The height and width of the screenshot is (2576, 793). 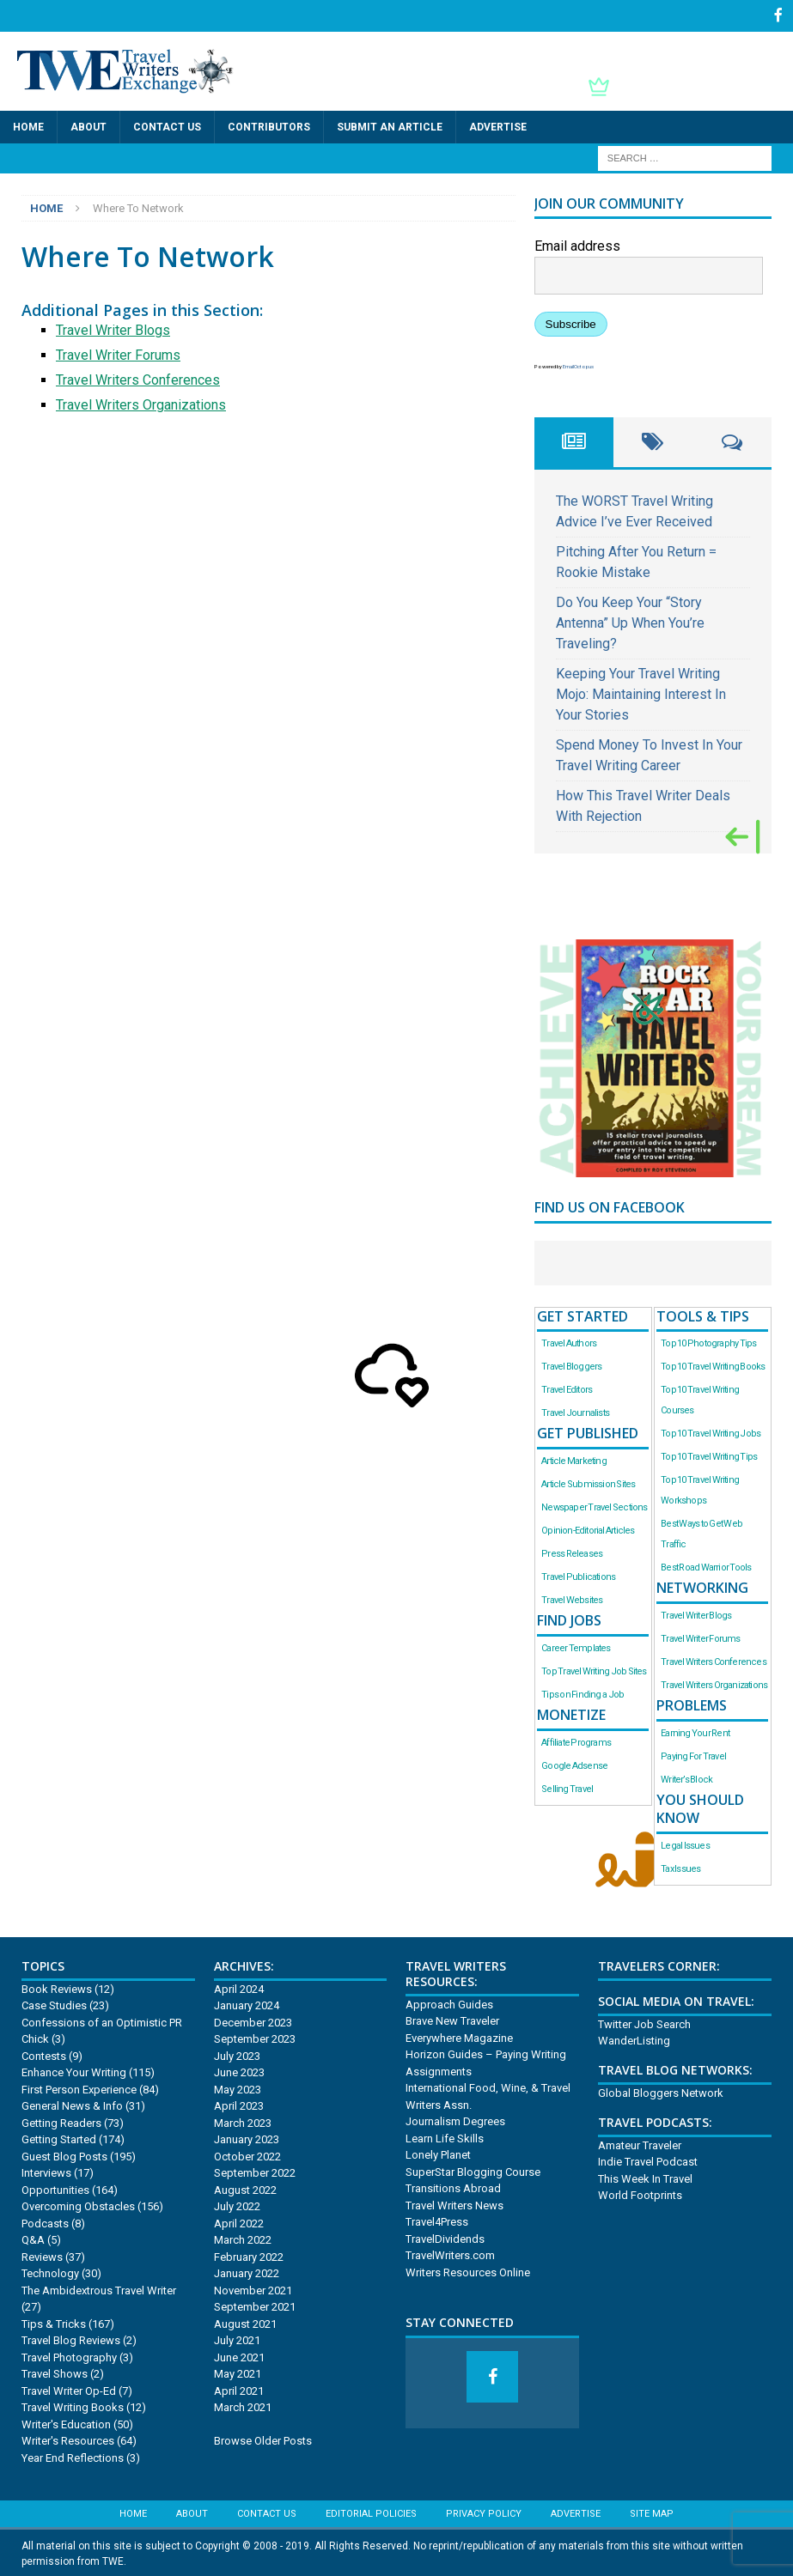 I want to click on indicates premium or pro membership status, so click(x=599, y=87).